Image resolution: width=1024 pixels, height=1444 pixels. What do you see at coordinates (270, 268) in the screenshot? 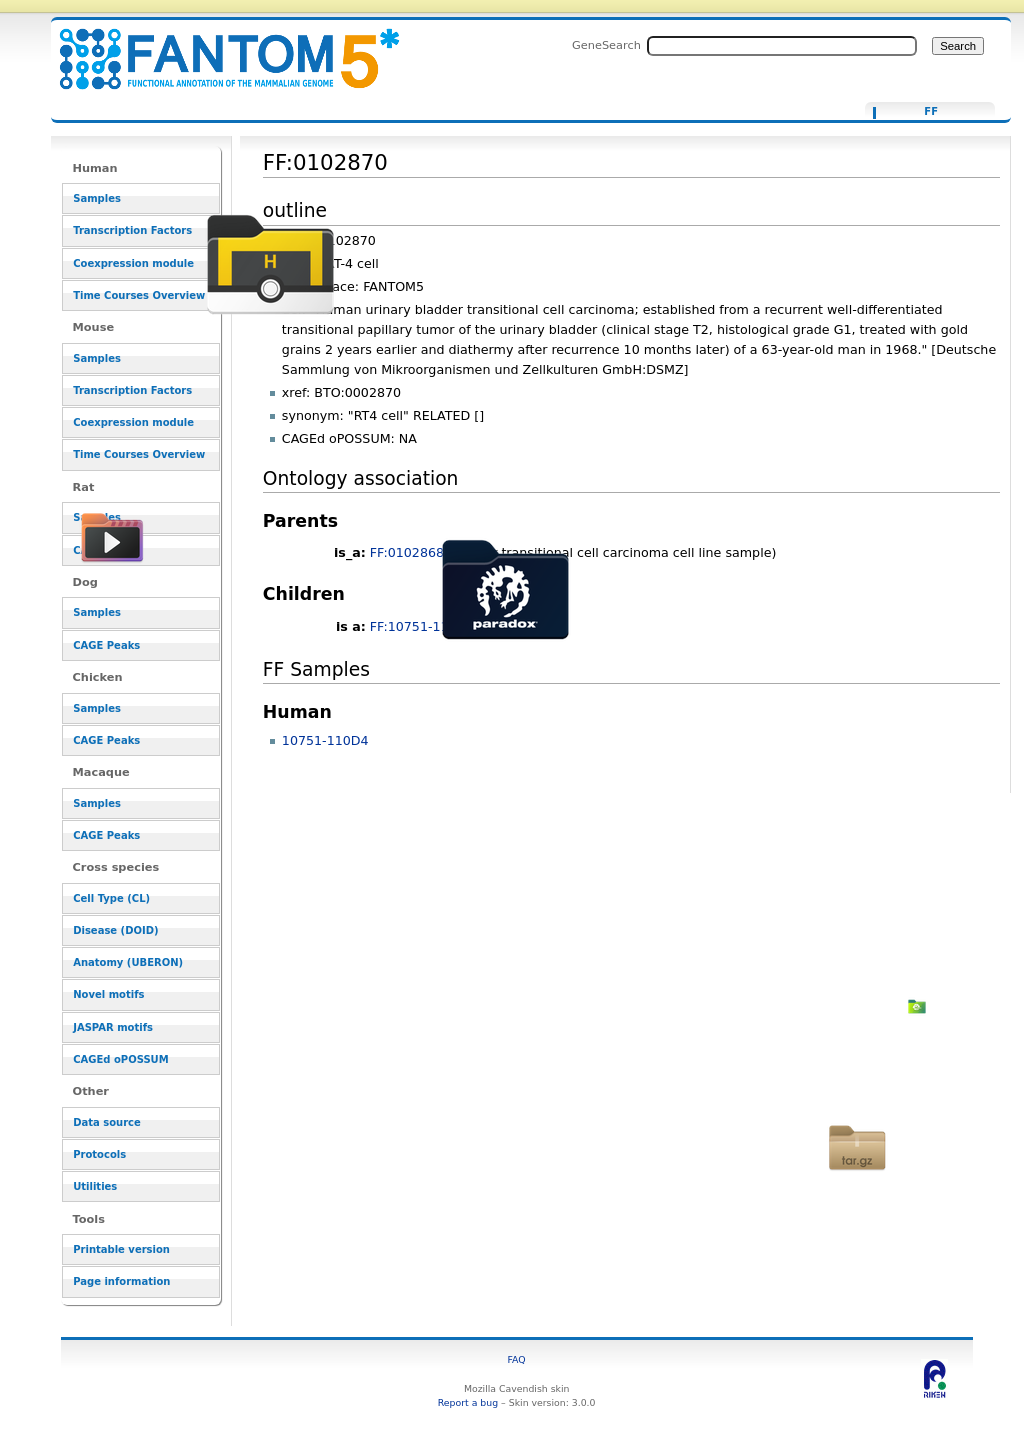
I see `folder for pokémon ultra ball collection or related game files` at bounding box center [270, 268].